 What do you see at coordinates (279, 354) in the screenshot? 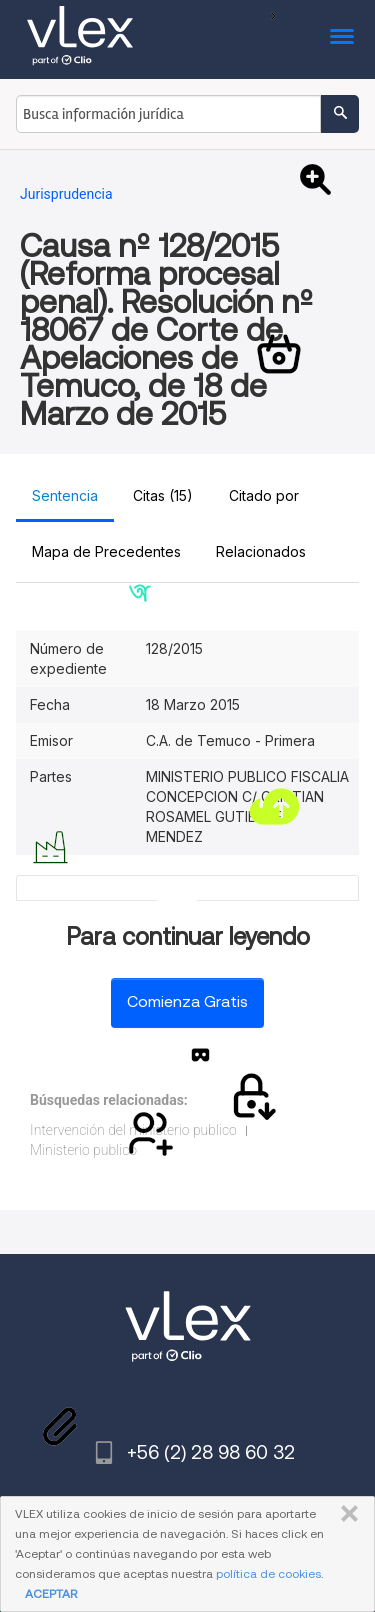
I see `view your shopping basket` at bounding box center [279, 354].